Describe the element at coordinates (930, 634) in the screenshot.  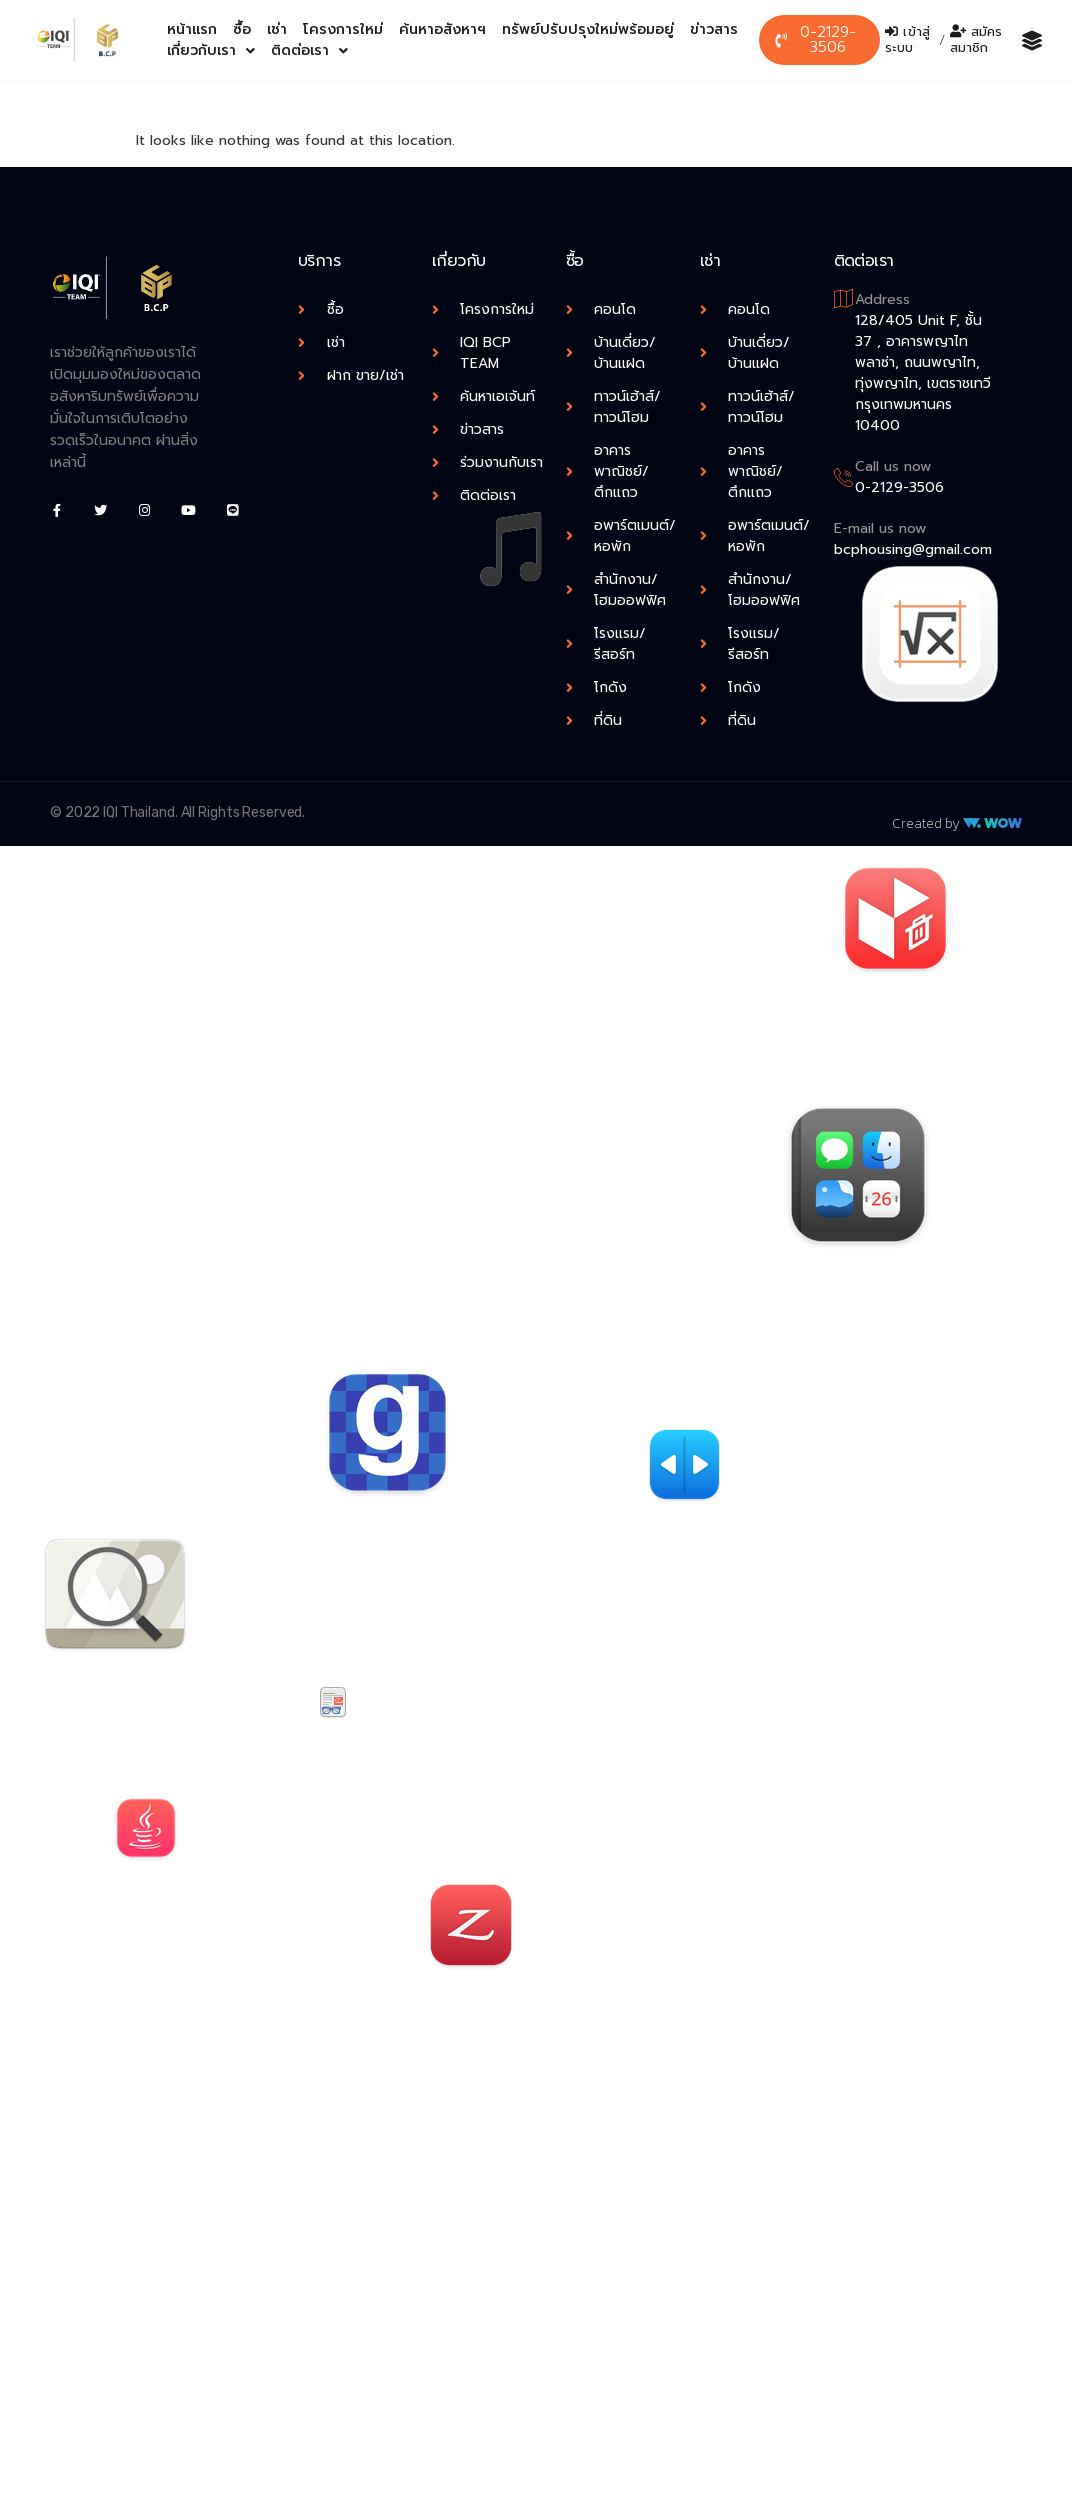
I see `open libreoffice math equation editor` at that location.